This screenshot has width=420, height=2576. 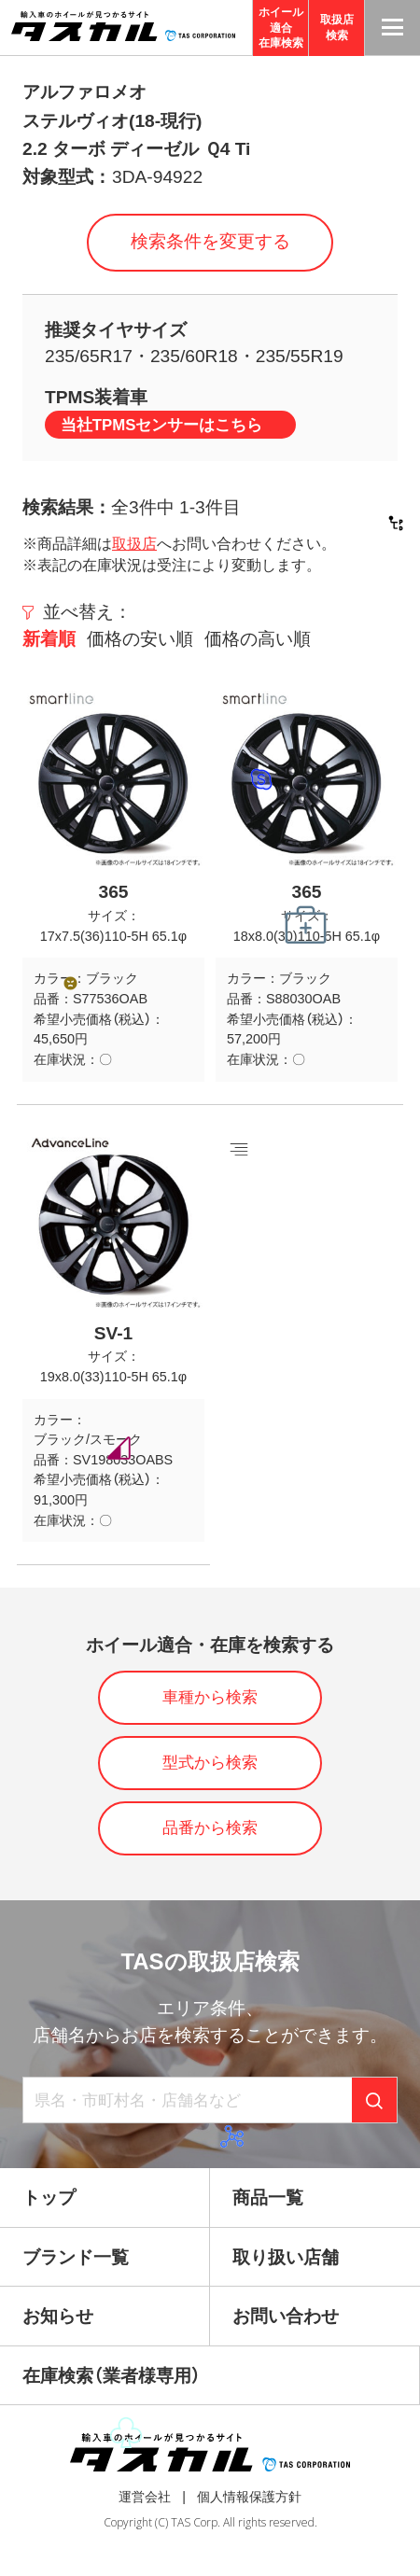 What do you see at coordinates (239, 1150) in the screenshot?
I see `align text to the right` at bounding box center [239, 1150].